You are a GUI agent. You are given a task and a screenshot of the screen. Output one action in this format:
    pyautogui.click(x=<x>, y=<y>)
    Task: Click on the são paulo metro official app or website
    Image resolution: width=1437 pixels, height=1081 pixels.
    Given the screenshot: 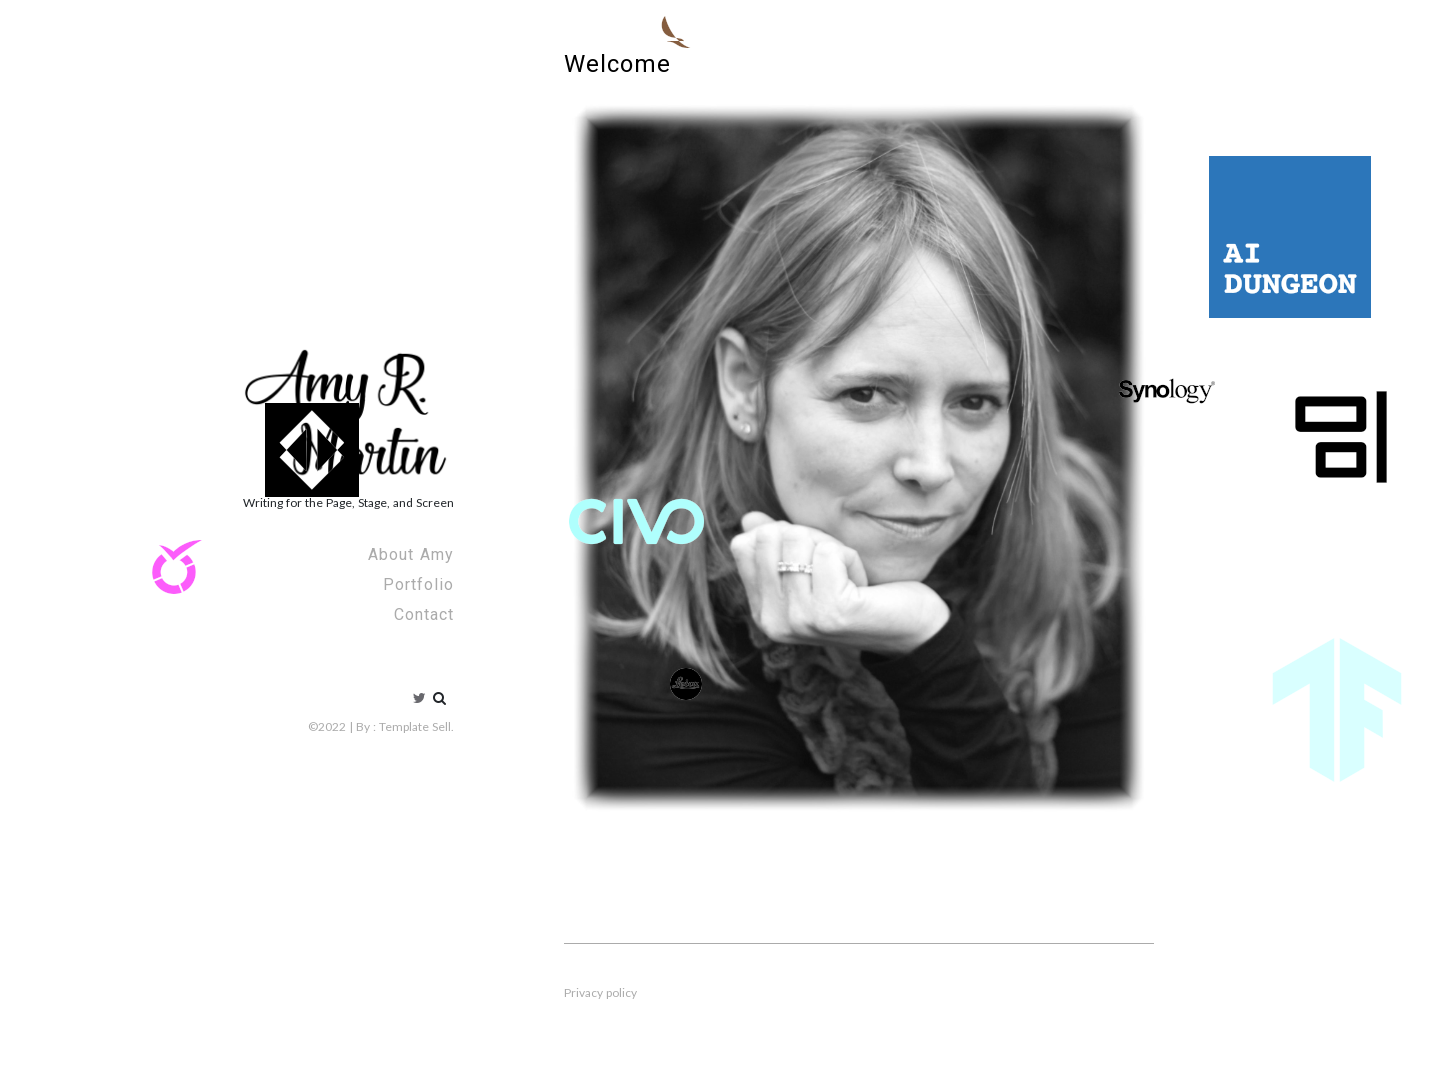 What is the action you would take?
    pyautogui.click(x=312, y=450)
    